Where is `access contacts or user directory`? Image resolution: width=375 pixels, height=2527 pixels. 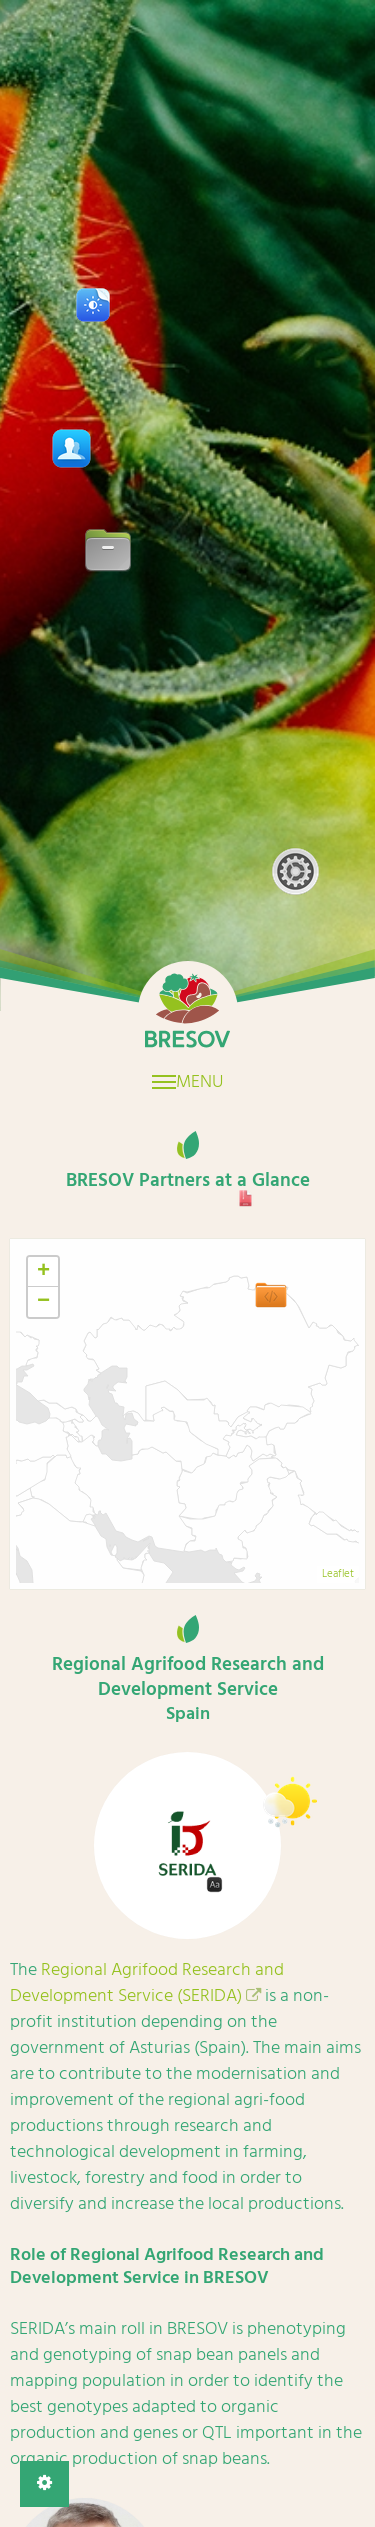
access contacts or user directory is located at coordinates (71, 448).